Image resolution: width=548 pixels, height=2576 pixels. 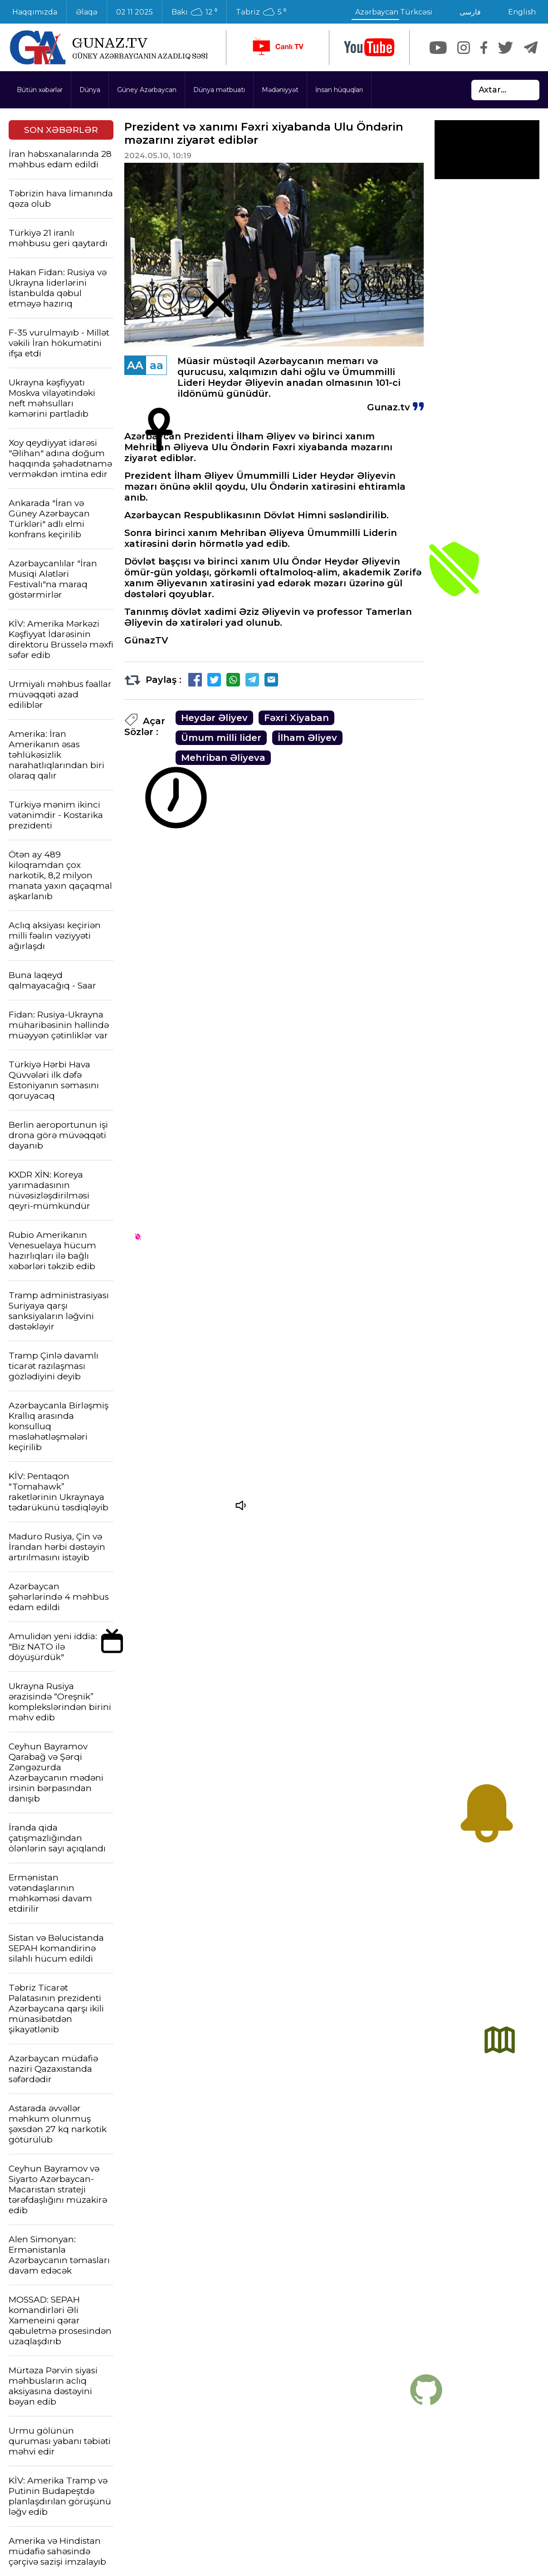 What do you see at coordinates (176, 798) in the screenshot?
I see `view current time` at bounding box center [176, 798].